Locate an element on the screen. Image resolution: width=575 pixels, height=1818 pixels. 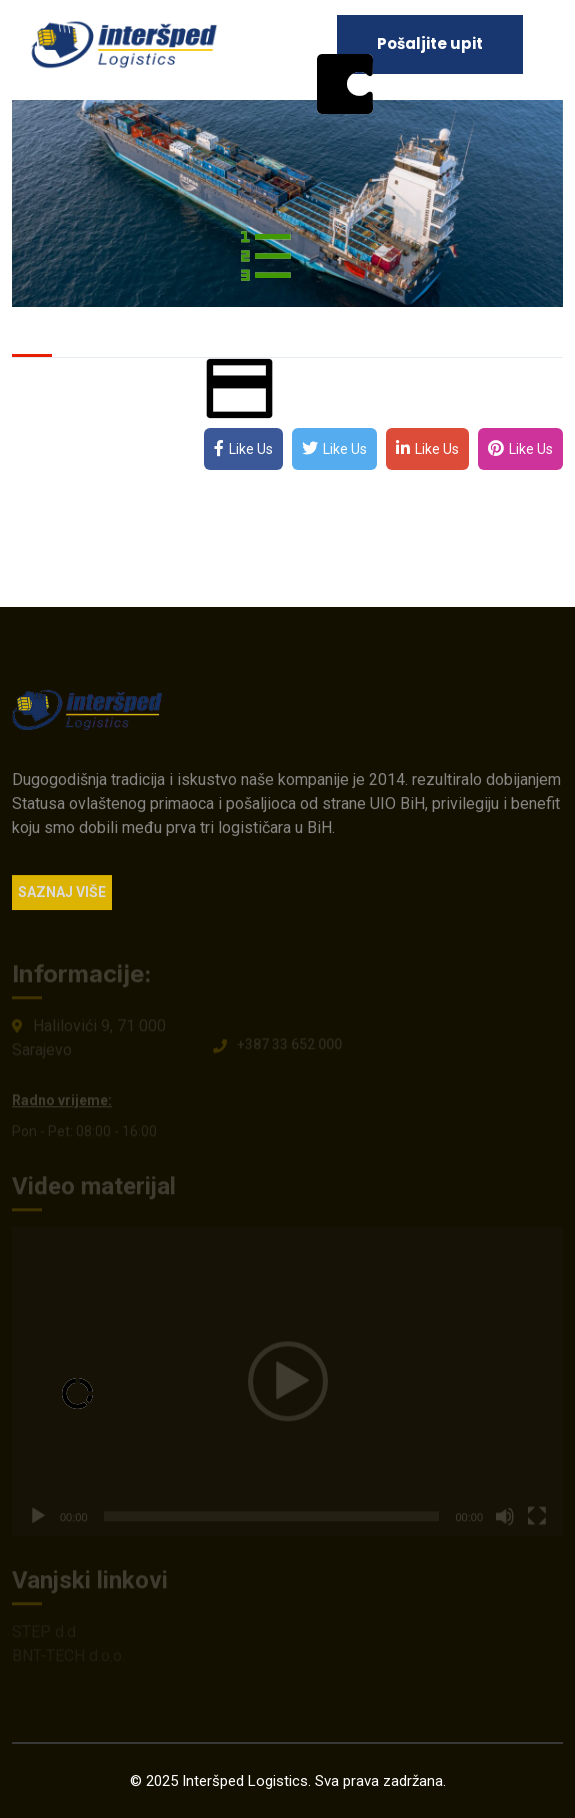
create a numbered list is located at coordinates (266, 256).